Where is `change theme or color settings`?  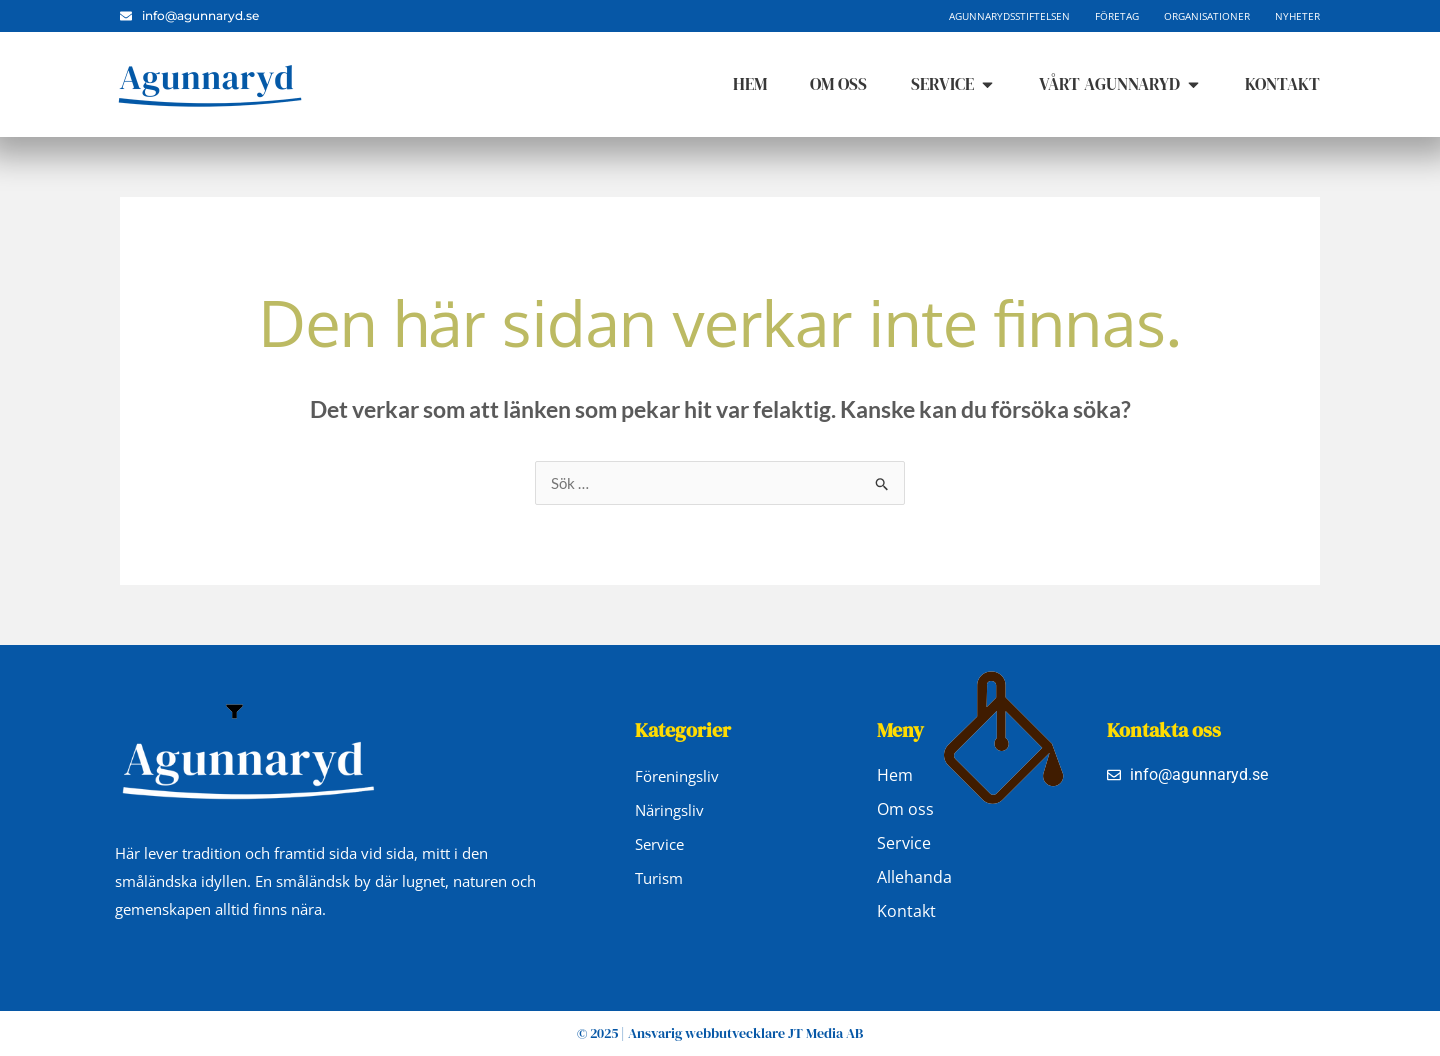
change theme or color settings is located at coordinates (1001, 738).